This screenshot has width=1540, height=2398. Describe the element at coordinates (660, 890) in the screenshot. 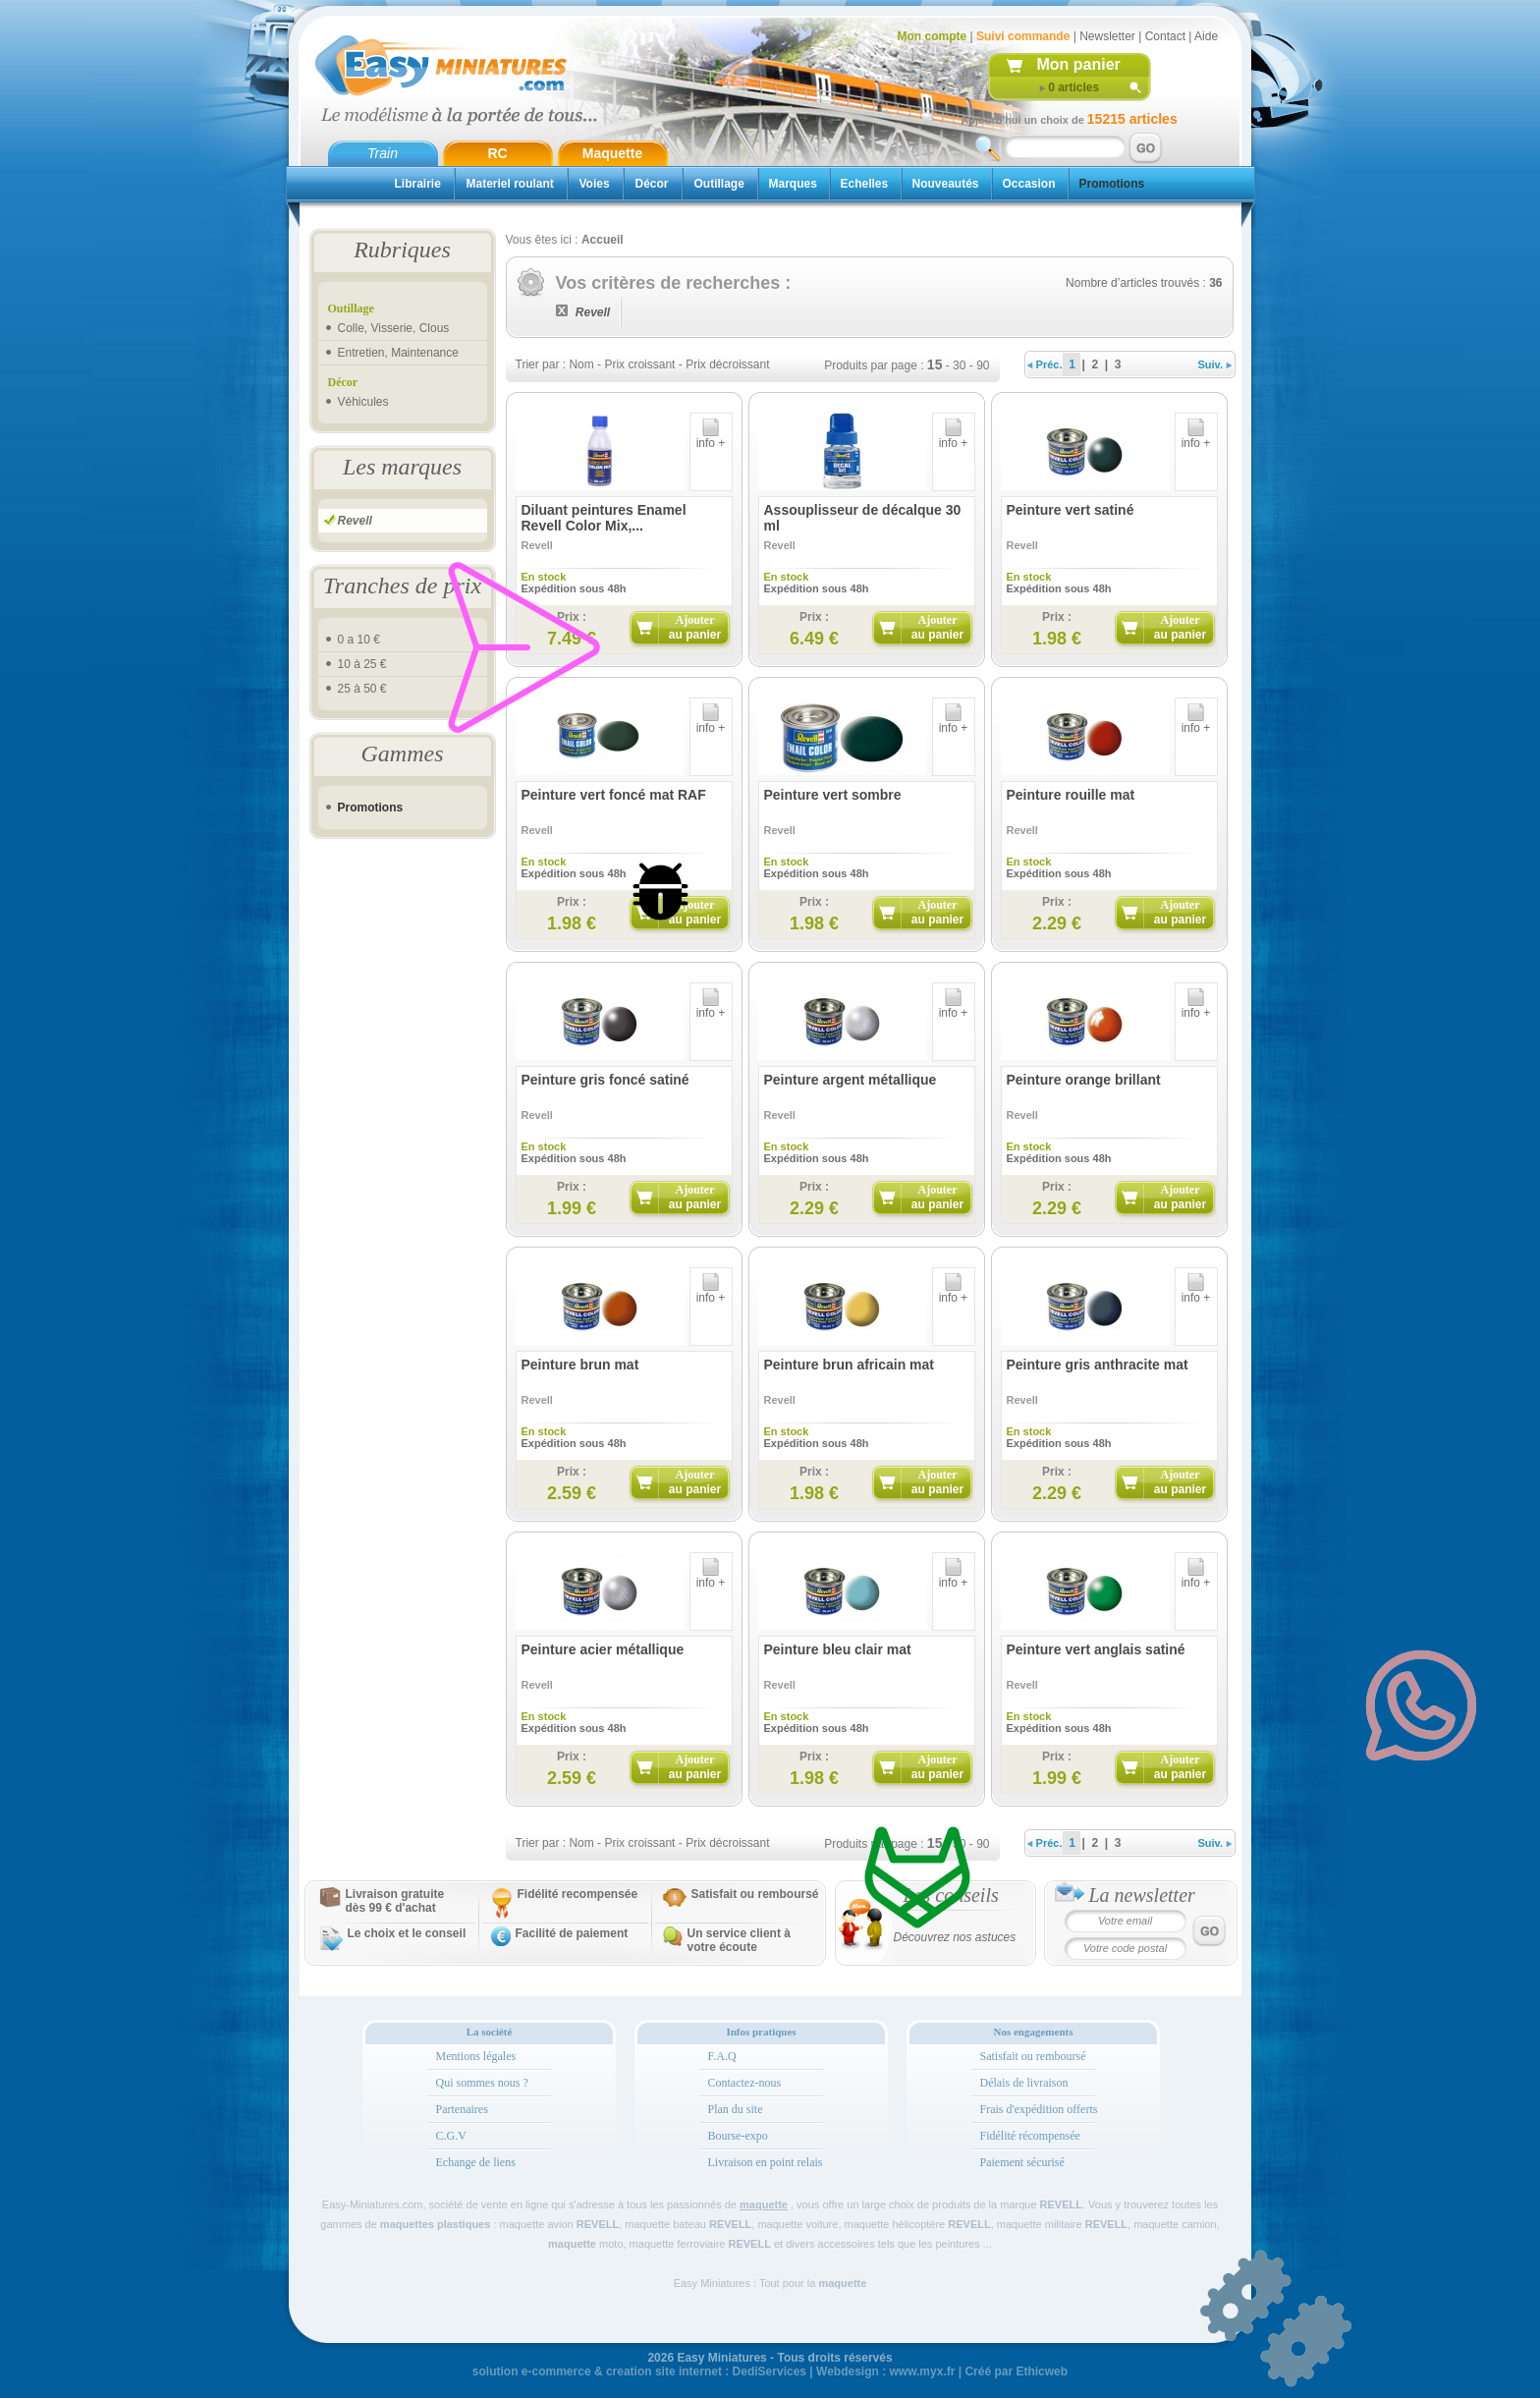

I see `report a bug or issue` at that location.